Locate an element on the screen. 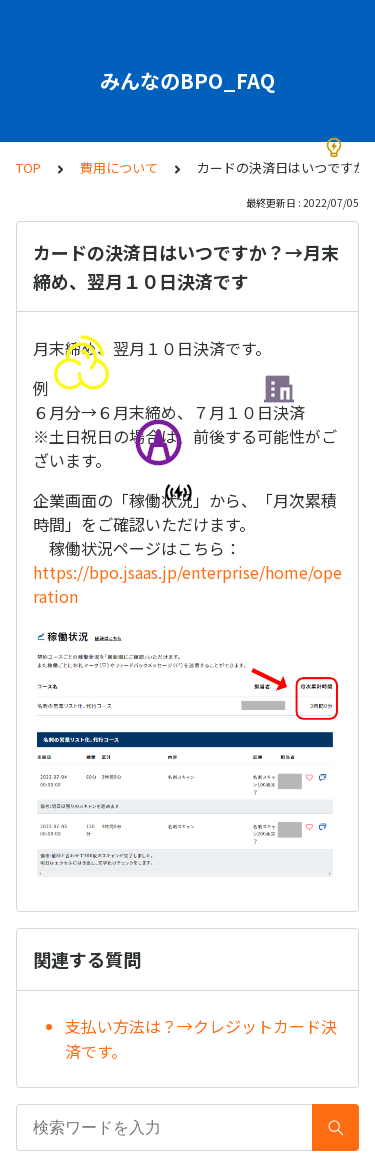 Image resolution: width=375 pixels, height=1175 pixels. indicates wireless charging is active is located at coordinates (178, 492).